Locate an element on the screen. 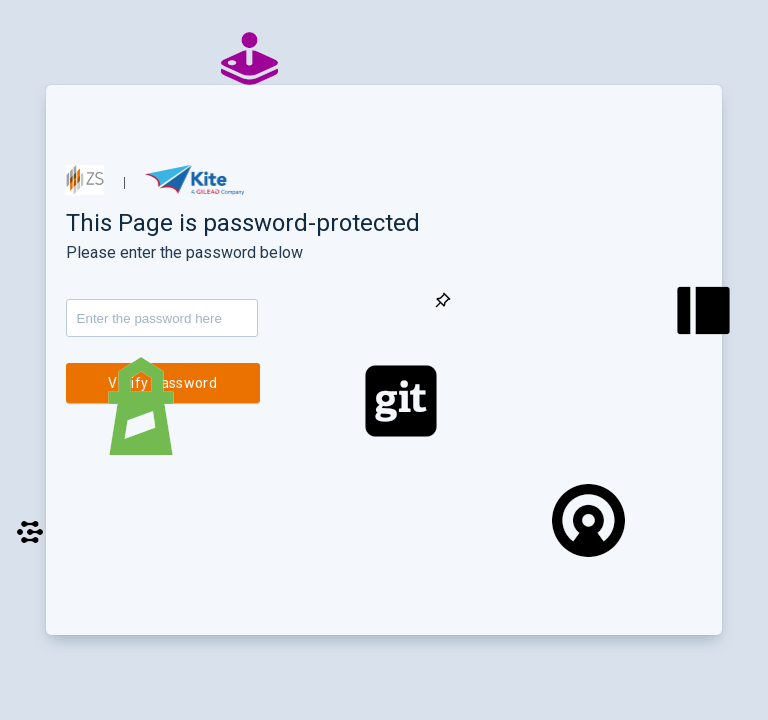 Image resolution: width=768 pixels, height=720 pixels. switch to left sidebar layout is located at coordinates (703, 310).